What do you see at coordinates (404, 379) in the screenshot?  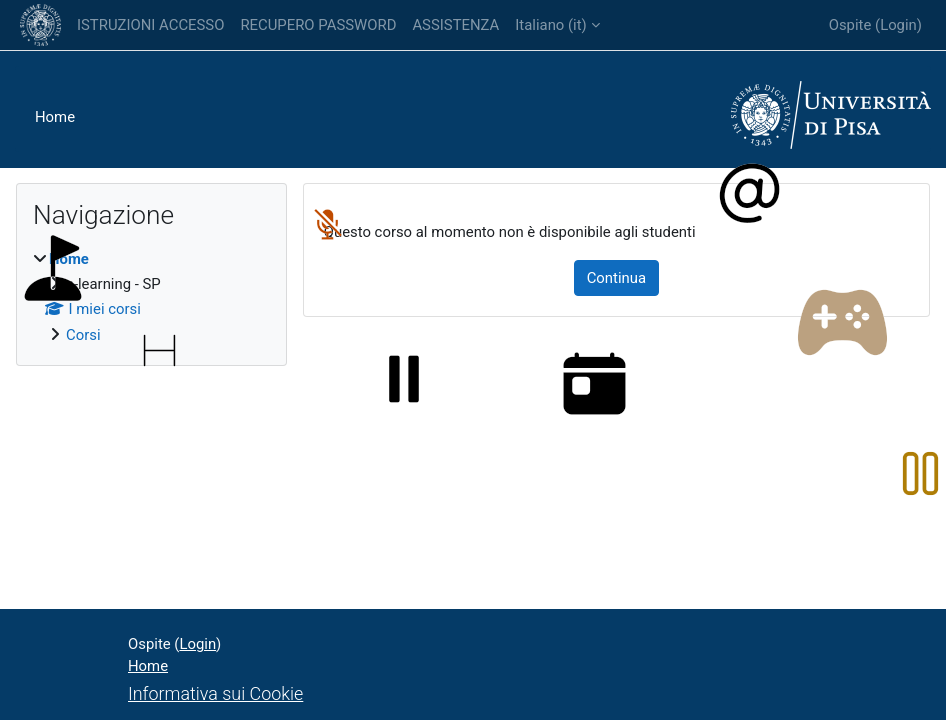 I see `pause media playback` at bounding box center [404, 379].